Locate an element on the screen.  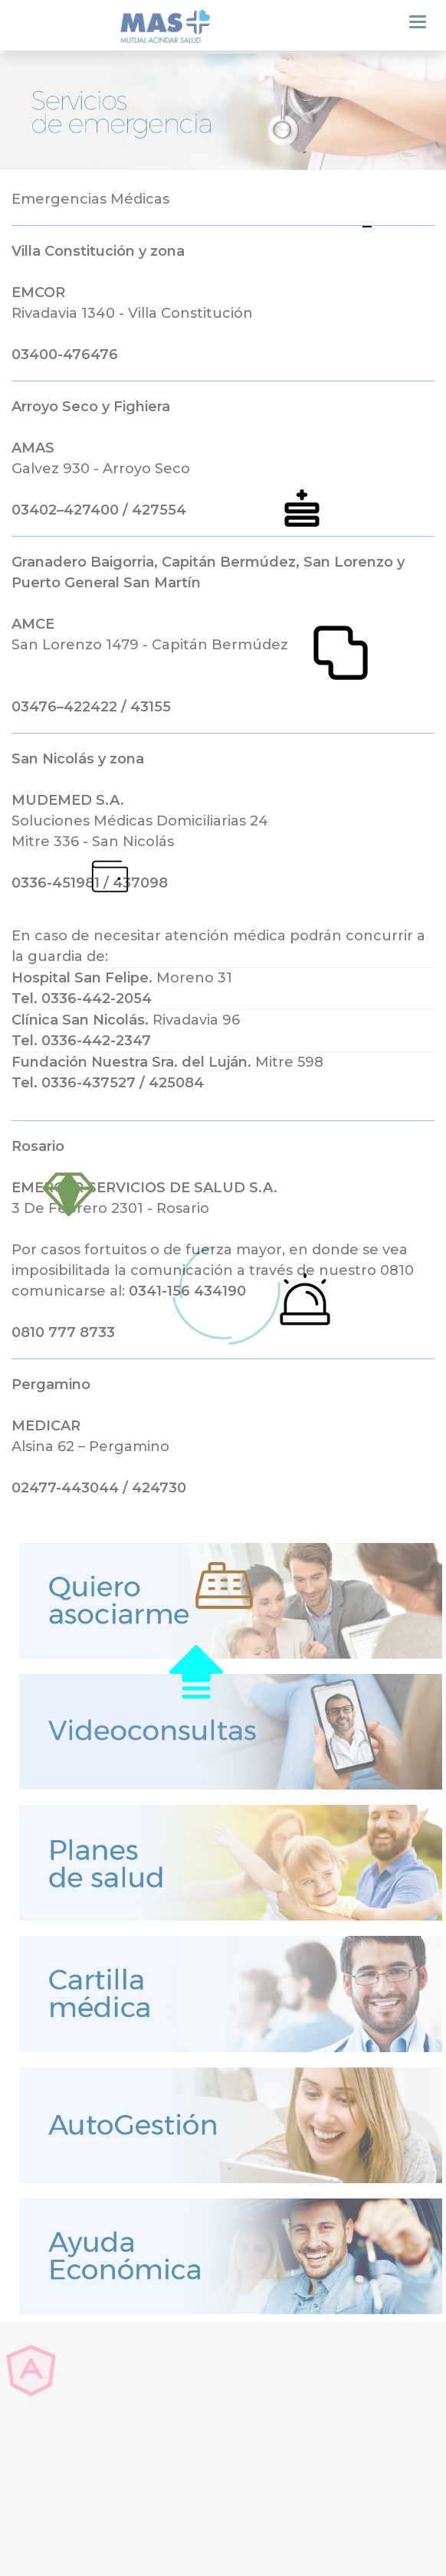
open Sketch design application is located at coordinates (68, 1193).